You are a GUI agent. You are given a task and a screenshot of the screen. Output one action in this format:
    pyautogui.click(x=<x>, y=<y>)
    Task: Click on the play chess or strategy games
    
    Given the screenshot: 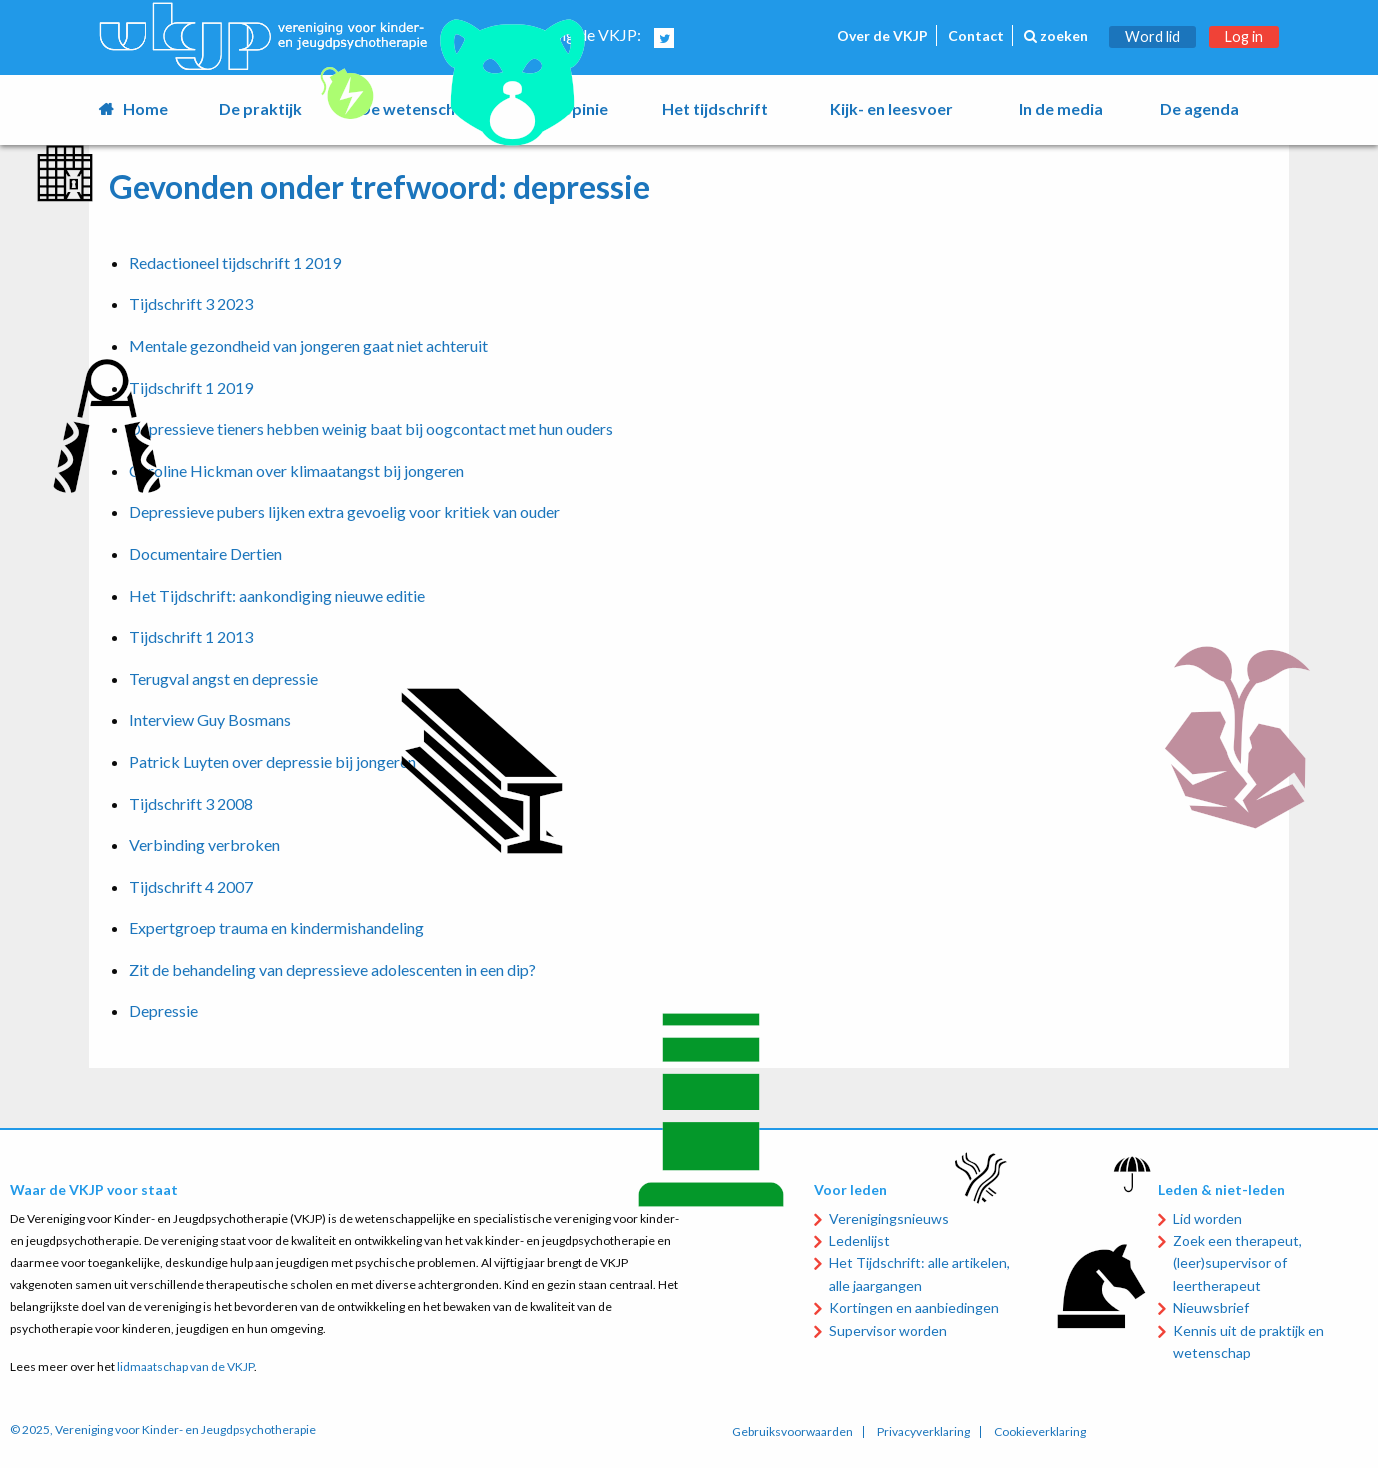 What is the action you would take?
    pyautogui.click(x=1101, y=1278)
    